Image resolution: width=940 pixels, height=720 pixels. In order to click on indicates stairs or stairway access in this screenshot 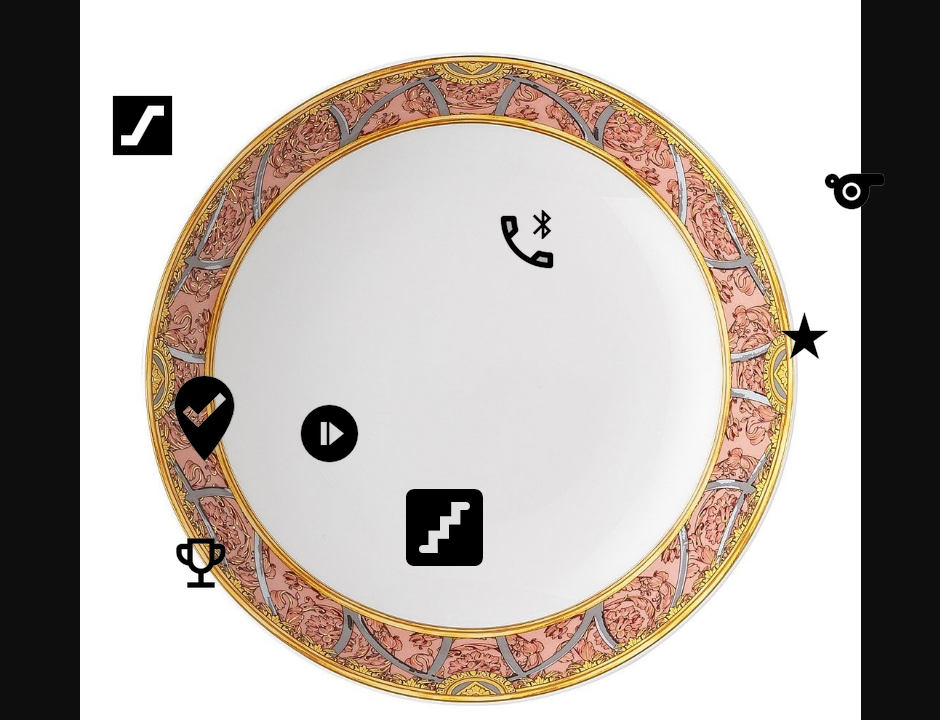, I will do `click(444, 527)`.